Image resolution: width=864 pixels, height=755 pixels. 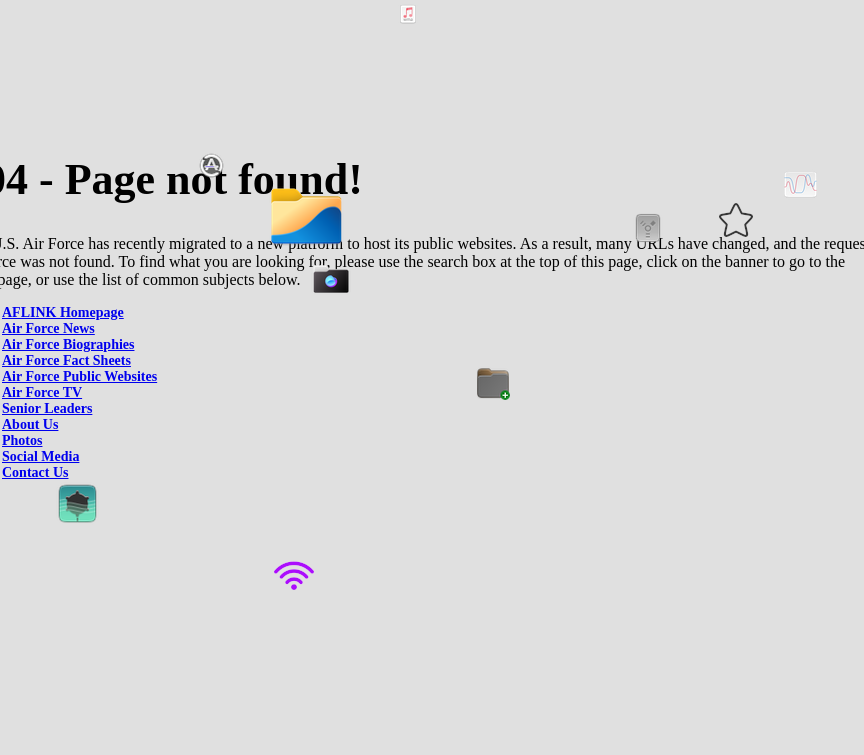 What do you see at coordinates (408, 14) in the screenshot?
I see `a windows media audio (.wma) file` at bounding box center [408, 14].